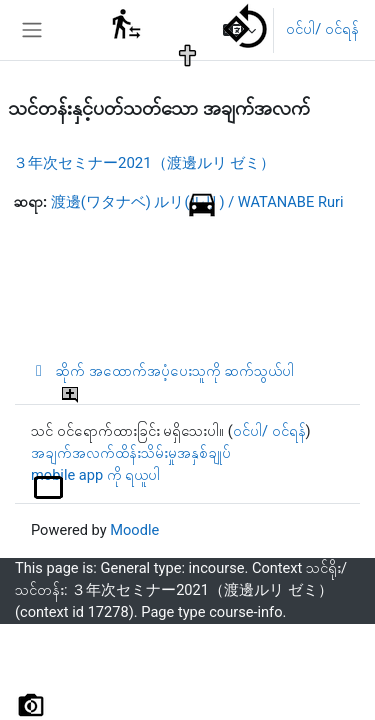  What do you see at coordinates (48, 487) in the screenshot?
I see `crop image to 5:4 aspect ratio` at bounding box center [48, 487].